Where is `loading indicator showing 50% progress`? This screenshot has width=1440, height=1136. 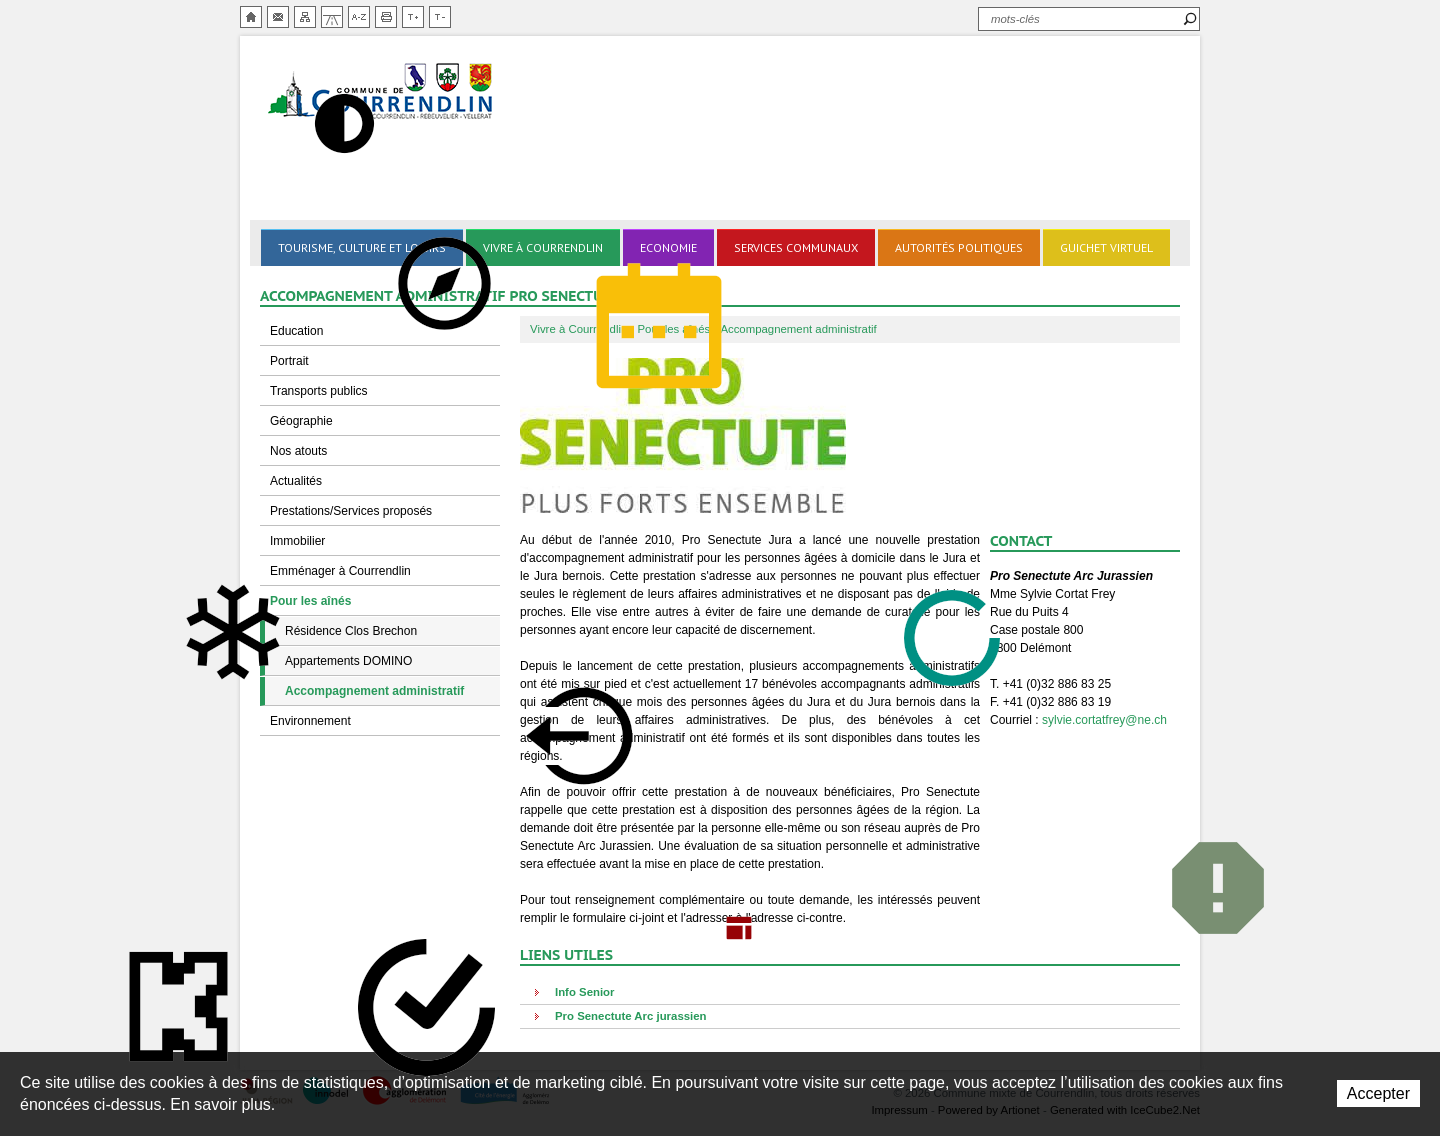
loading indicator showing 50% progress is located at coordinates (344, 123).